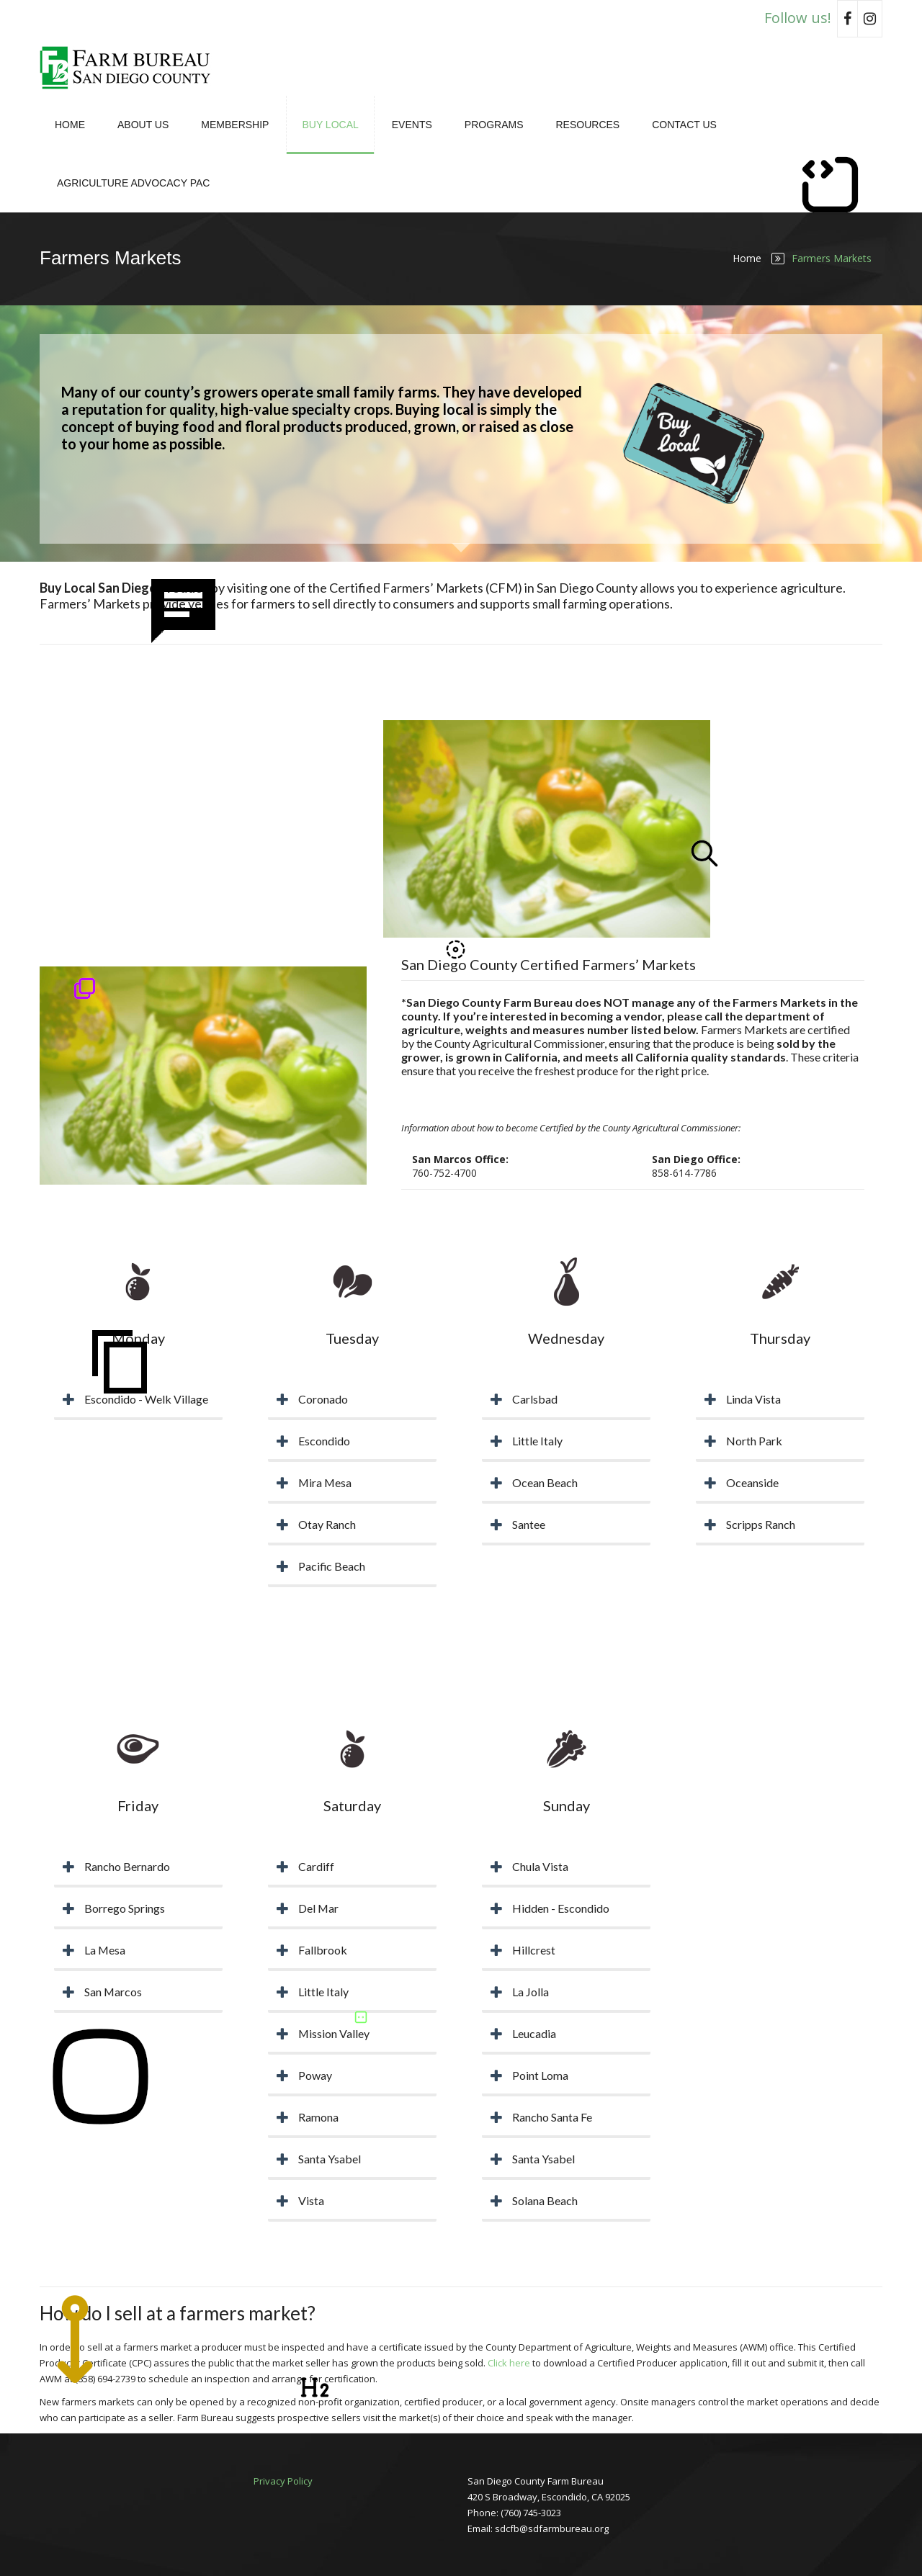  Describe the element at coordinates (100, 2076) in the screenshot. I see `a default placeholder or empty state container` at that location.